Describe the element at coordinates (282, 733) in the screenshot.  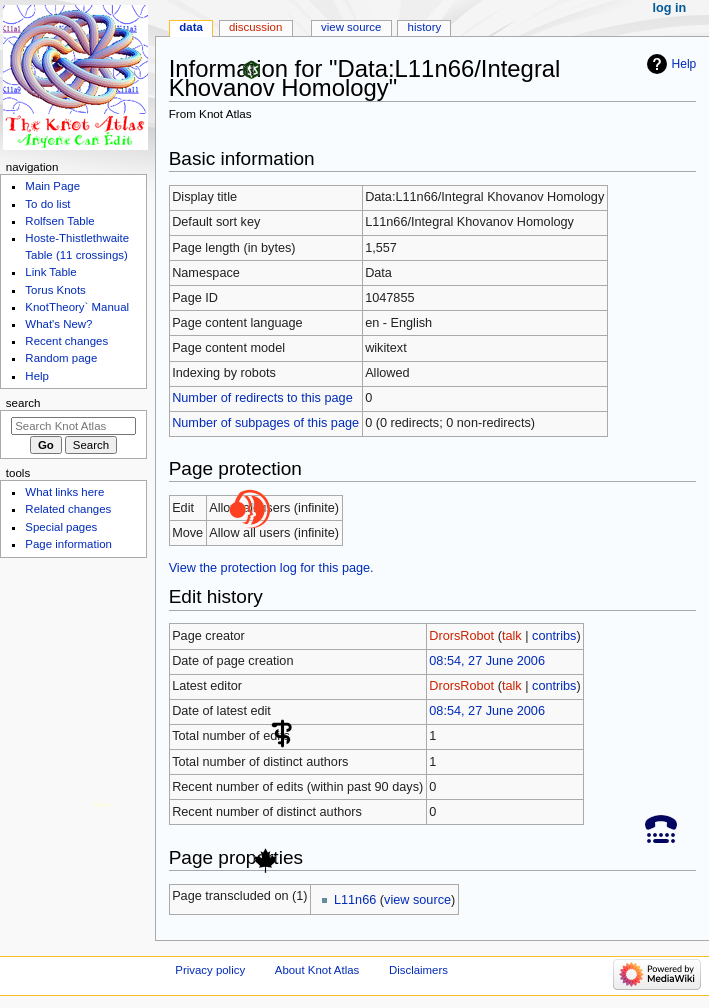
I see `access medical or healthcare services` at that location.